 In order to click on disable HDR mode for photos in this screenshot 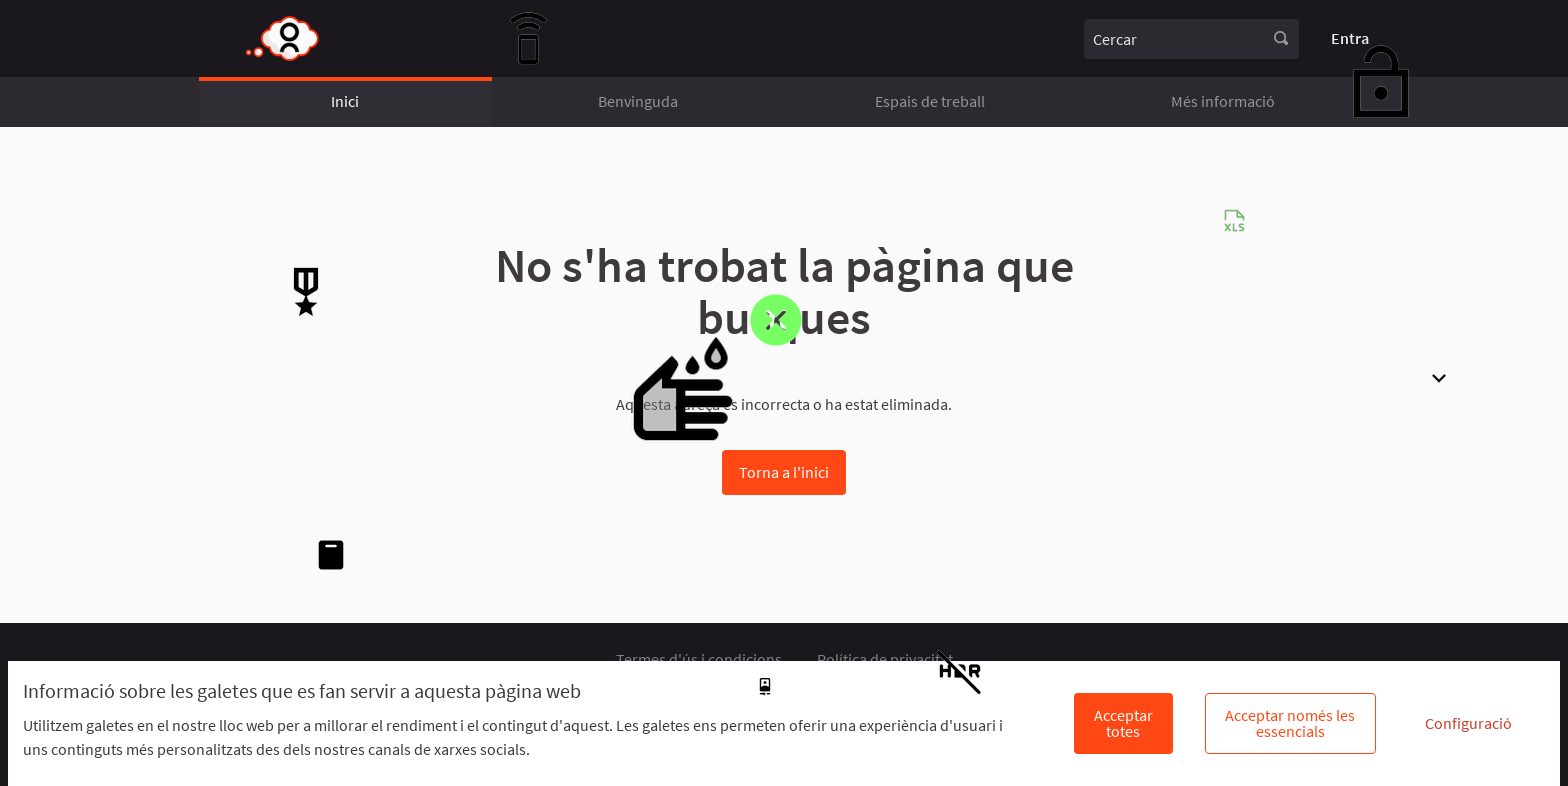, I will do `click(960, 671)`.